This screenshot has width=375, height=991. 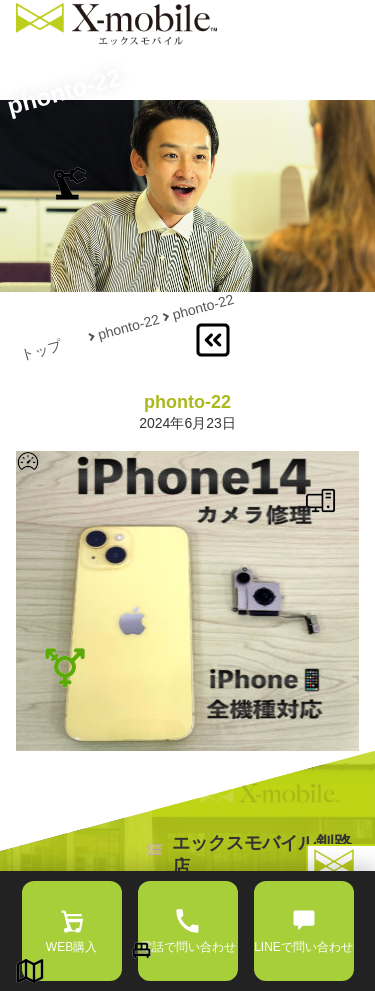 What do you see at coordinates (213, 340) in the screenshot?
I see `go back to previous section` at bounding box center [213, 340].